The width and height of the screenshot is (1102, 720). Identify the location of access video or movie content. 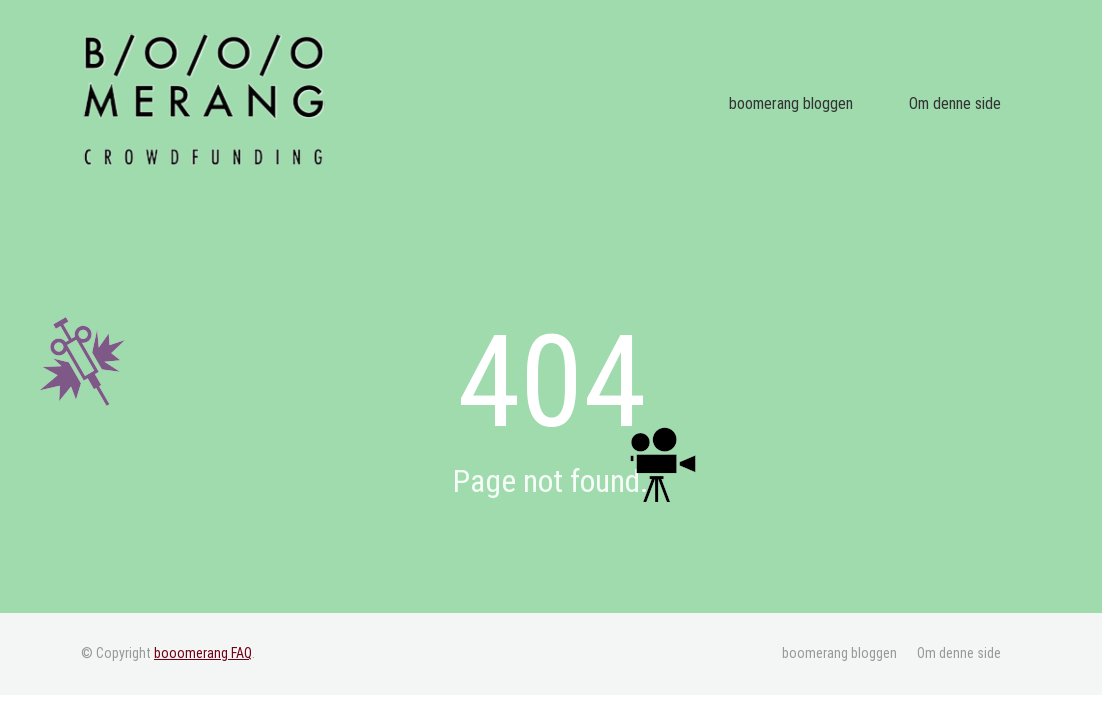
(663, 462).